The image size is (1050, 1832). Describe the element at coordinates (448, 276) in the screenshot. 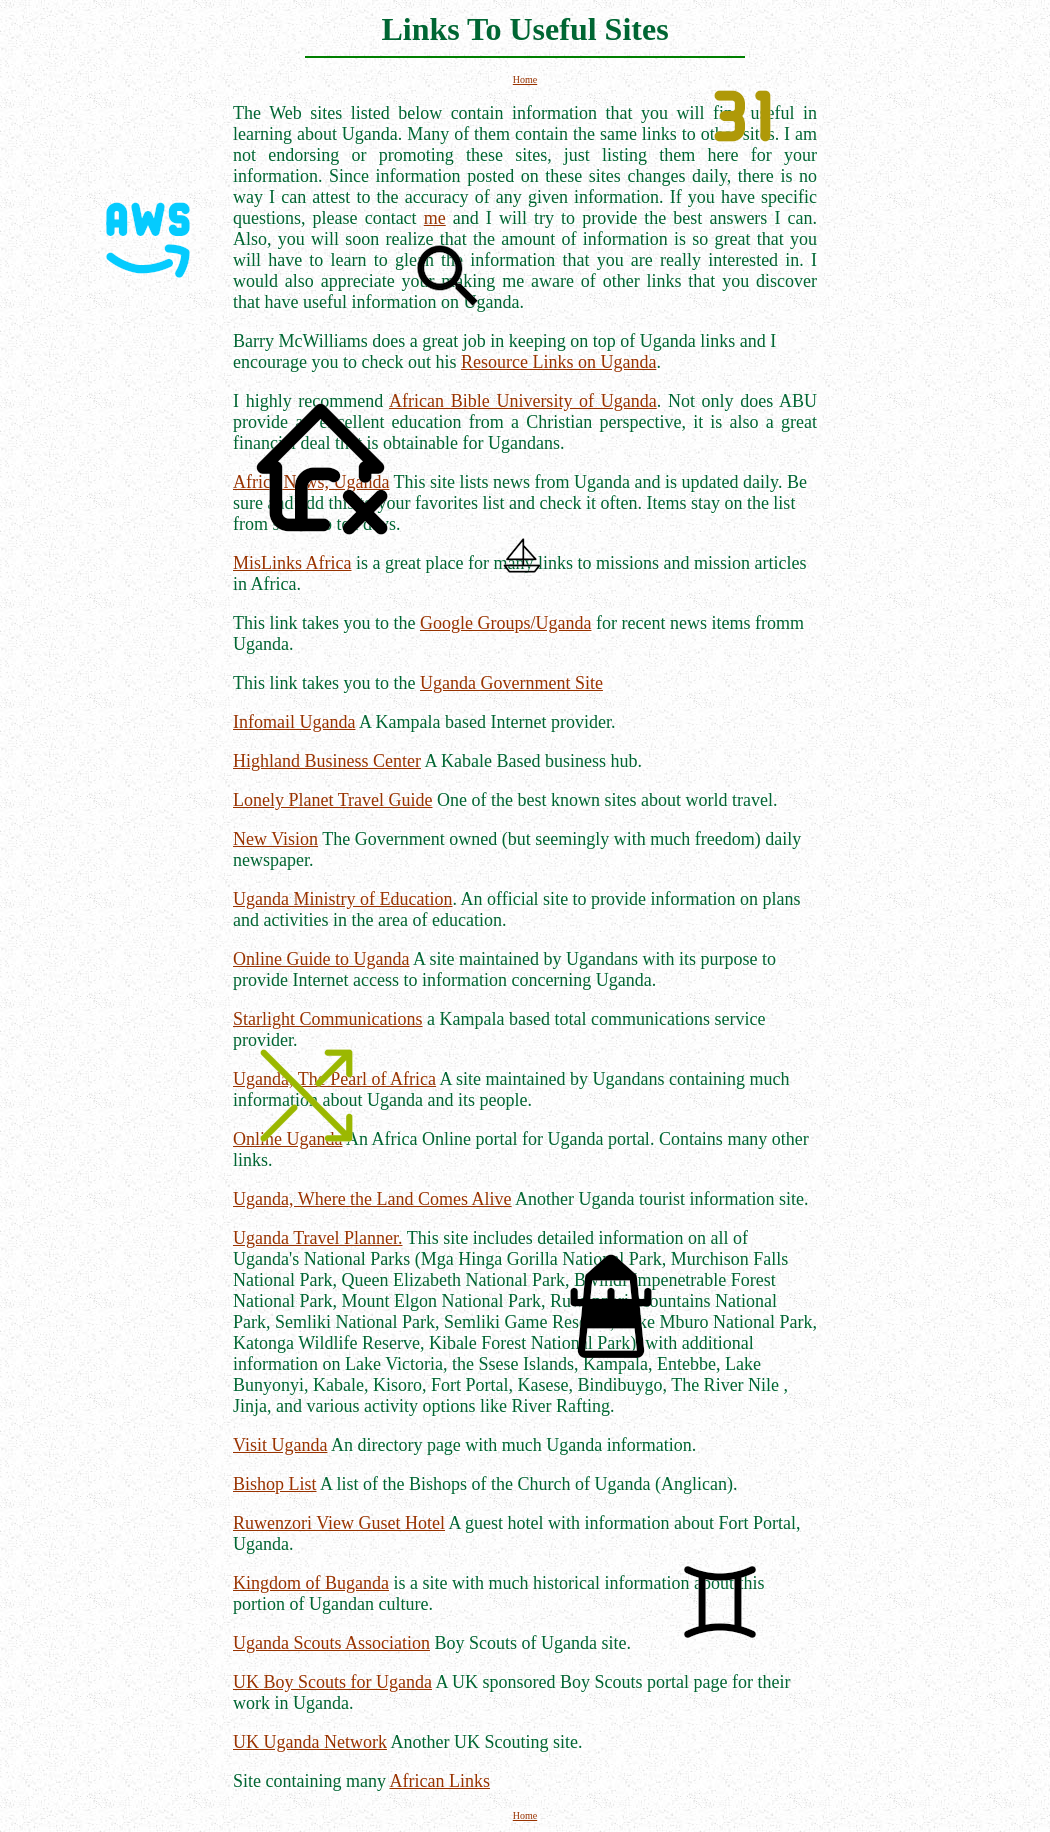

I see `search for content or items` at that location.